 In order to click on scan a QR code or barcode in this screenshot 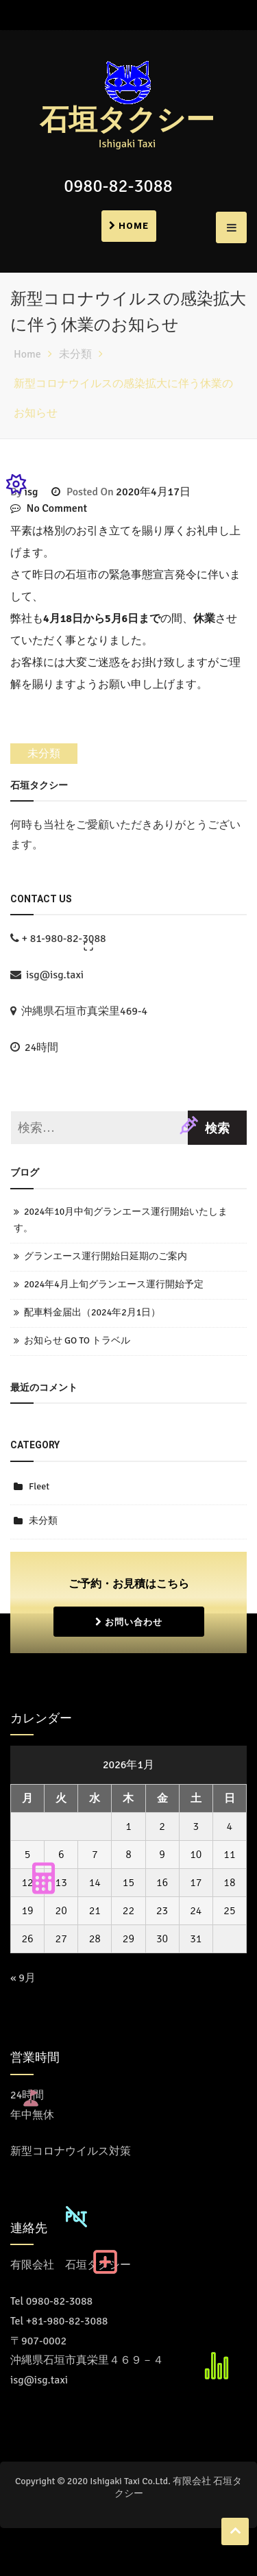, I will do `click(88, 946)`.